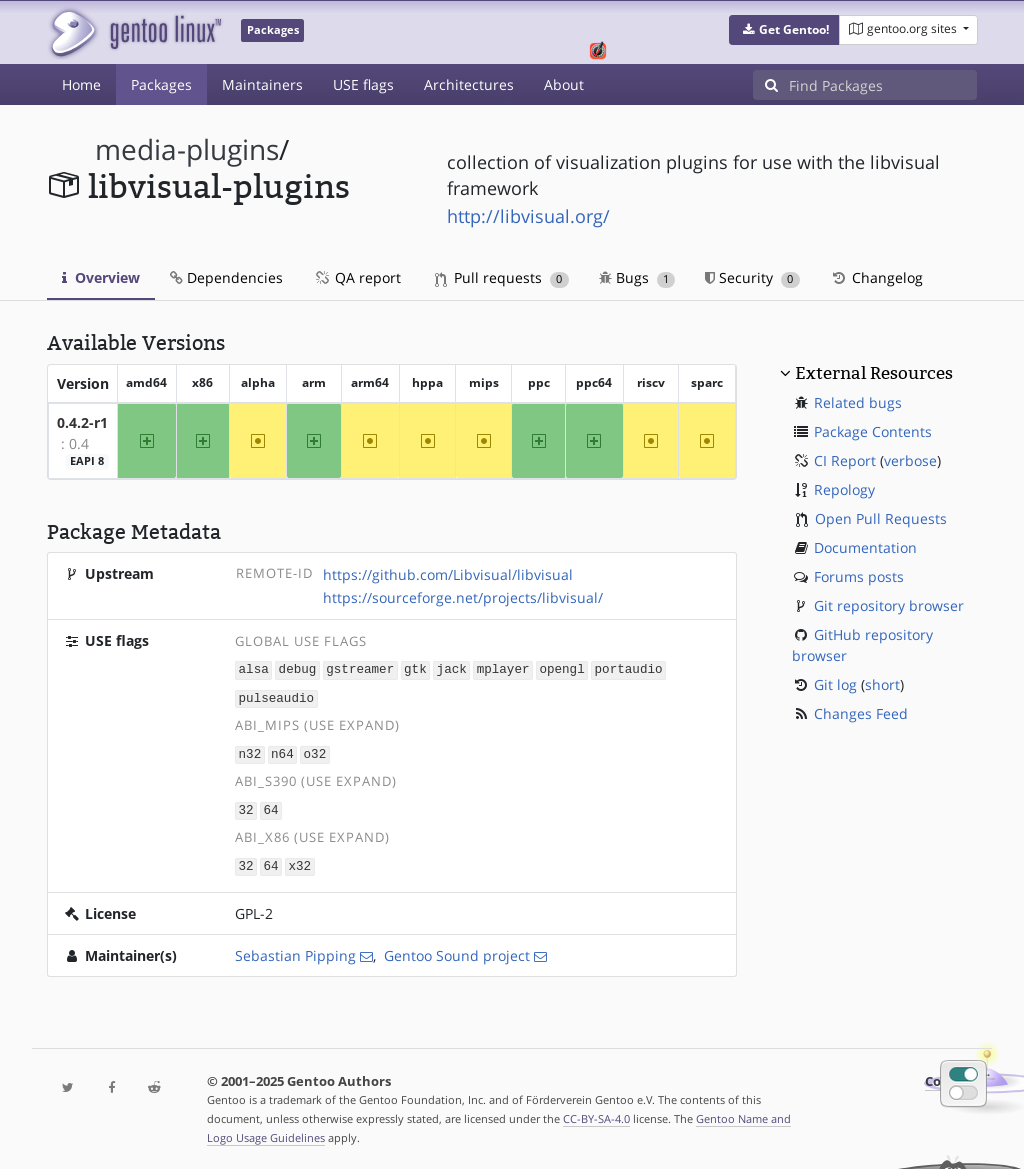  What do you see at coordinates (598, 51) in the screenshot?
I see `open Digital Color Meter app` at bounding box center [598, 51].